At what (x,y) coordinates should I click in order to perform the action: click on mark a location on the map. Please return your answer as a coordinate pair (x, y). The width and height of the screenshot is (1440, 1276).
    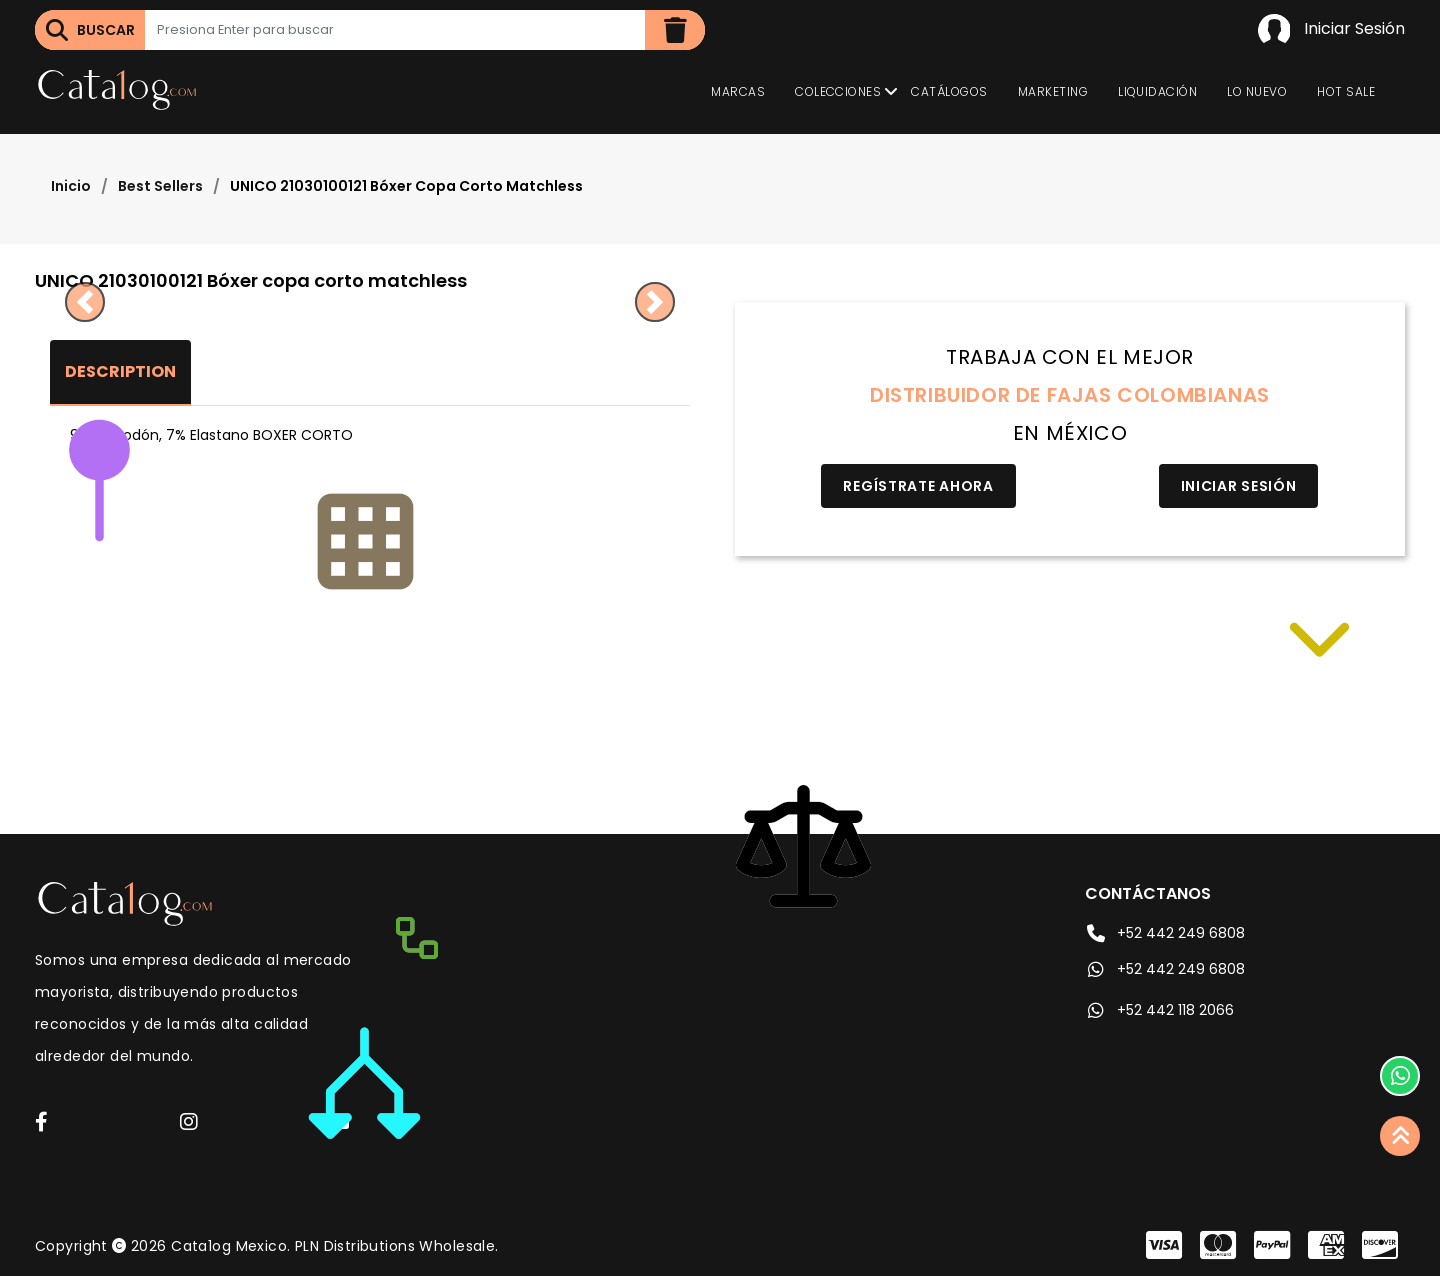
    Looking at the image, I should click on (99, 480).